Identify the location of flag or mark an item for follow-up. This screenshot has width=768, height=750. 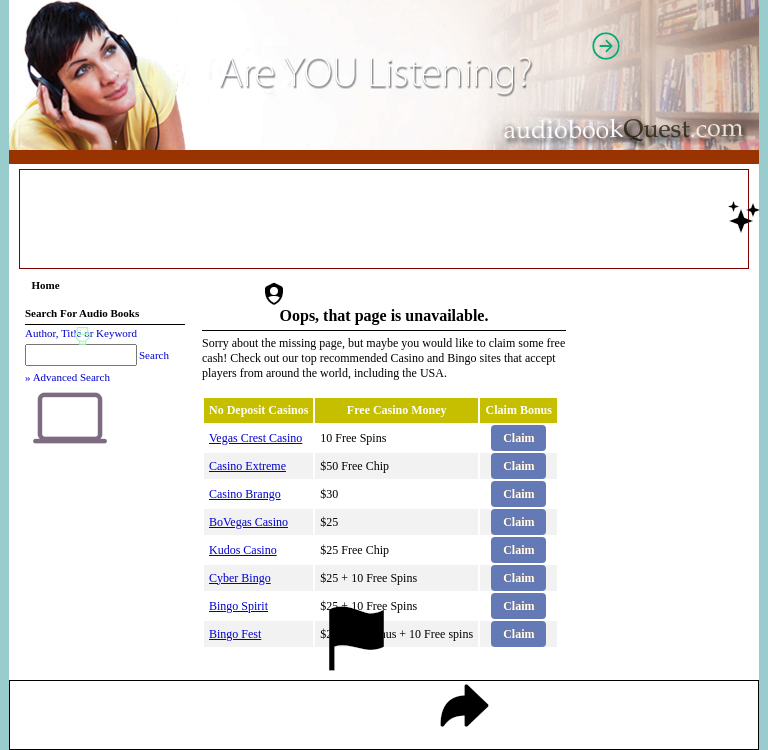
(356, 638).